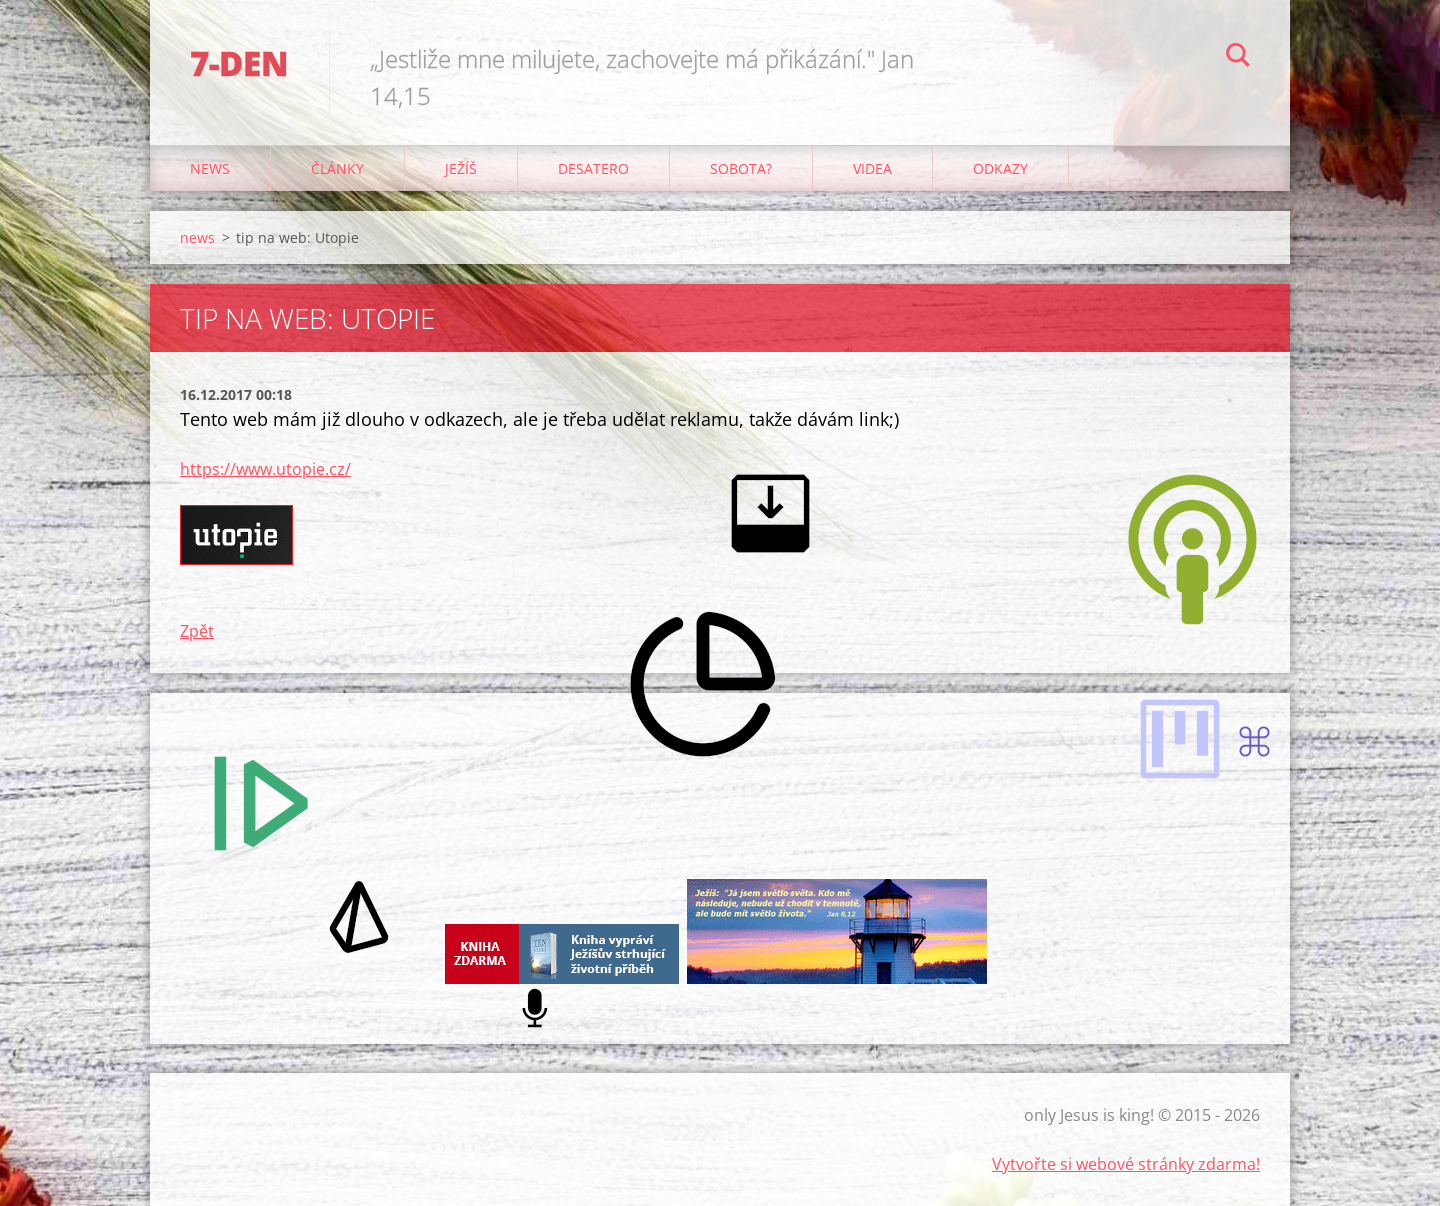 This screenshot has width=1440, height=1206. What do you see at coordinates (703, 684) in the screenshot?
I see `view analytics breakdown` at bounding box center [703, 684].